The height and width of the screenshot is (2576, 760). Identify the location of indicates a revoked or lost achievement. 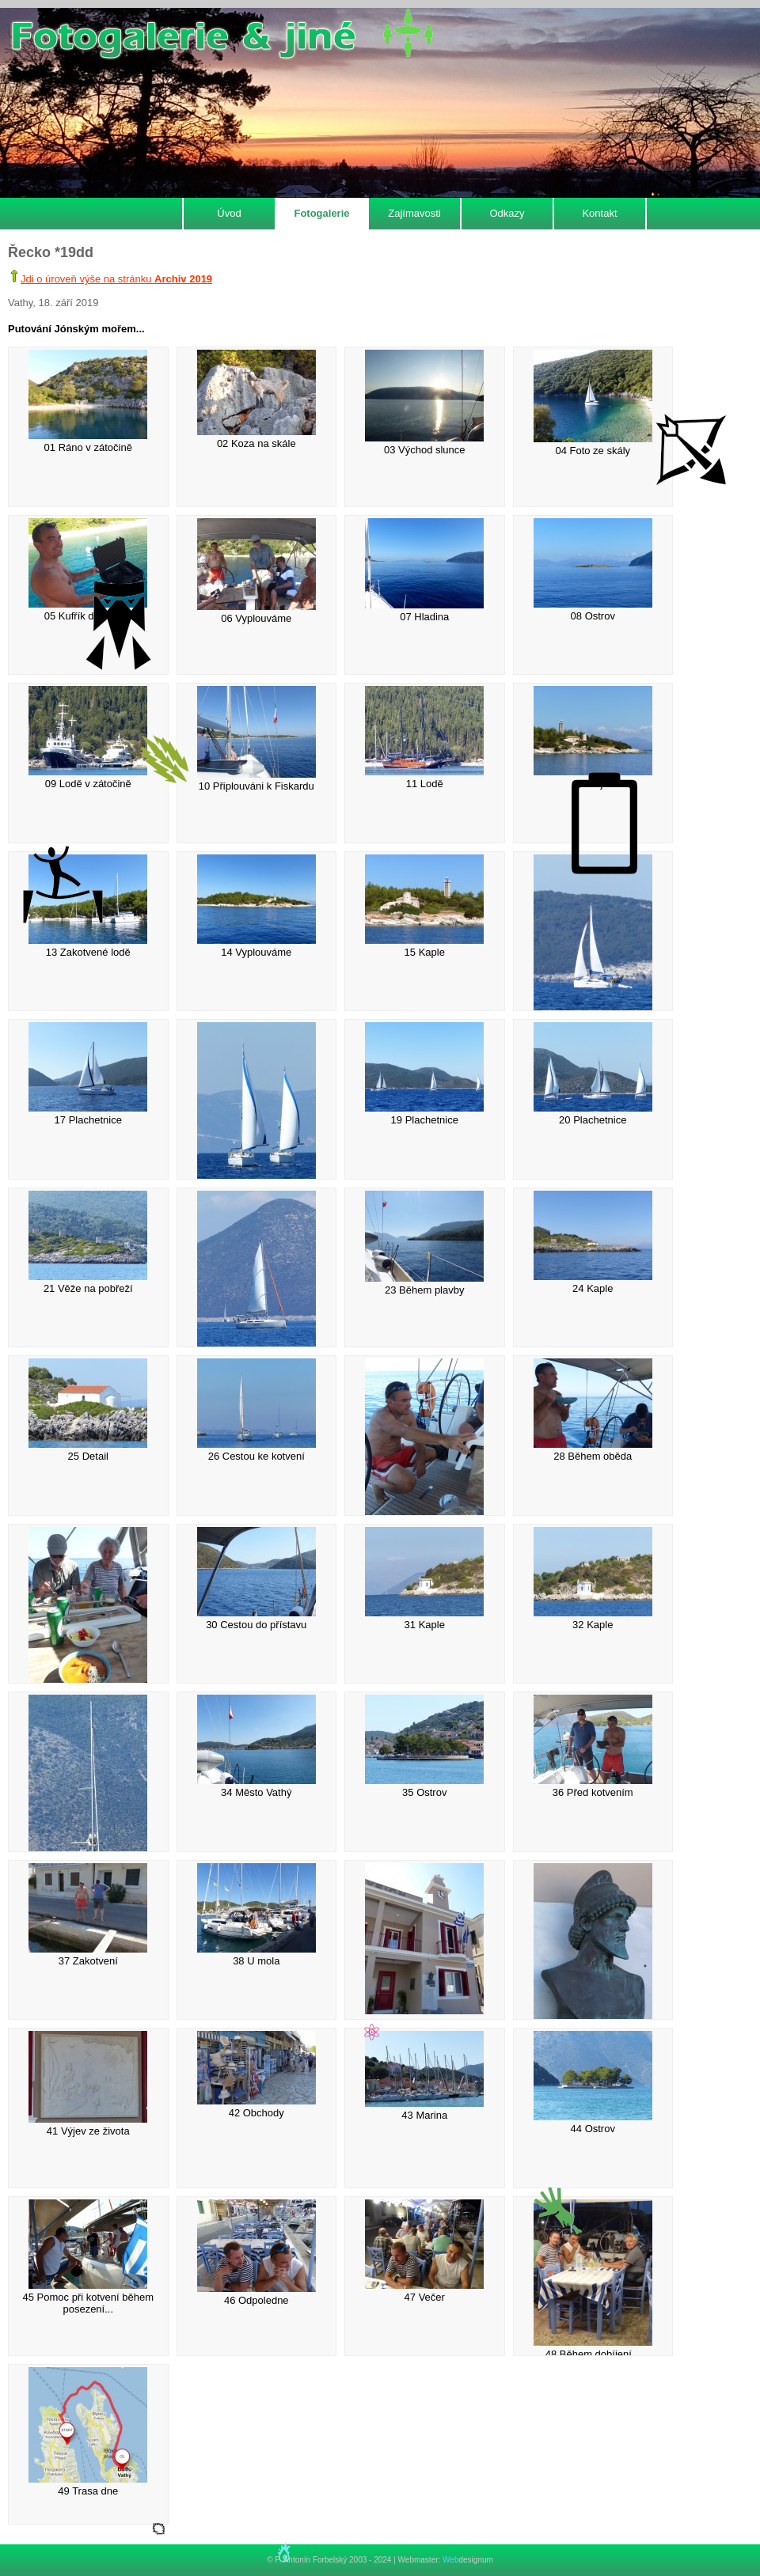
(118, 624).